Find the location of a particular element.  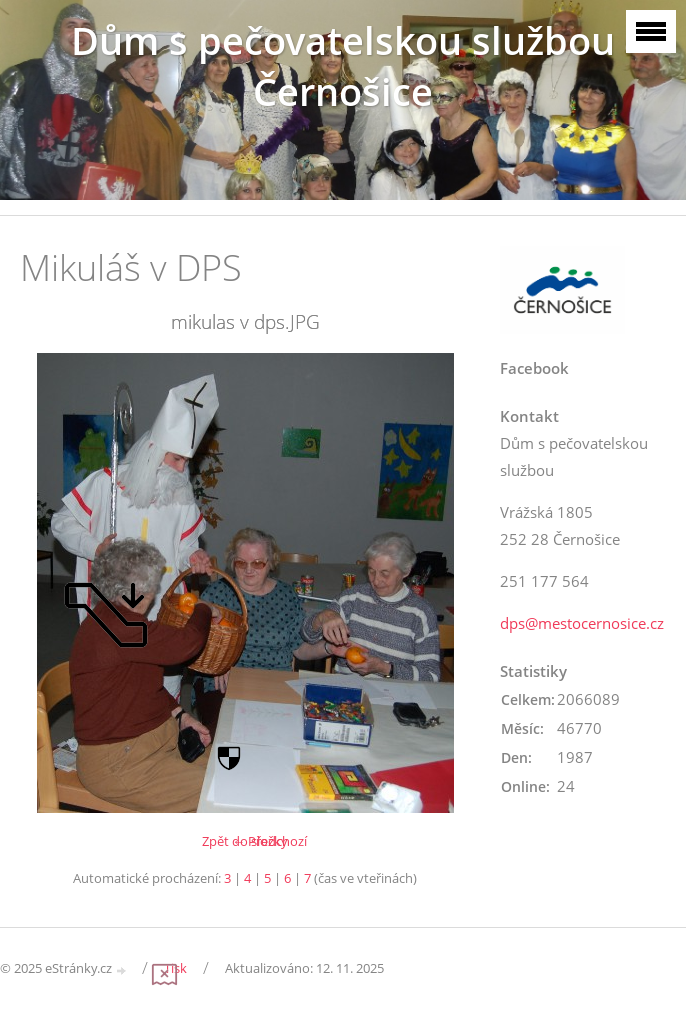

indicates verified or secure status is located at coordinates (229, 757).